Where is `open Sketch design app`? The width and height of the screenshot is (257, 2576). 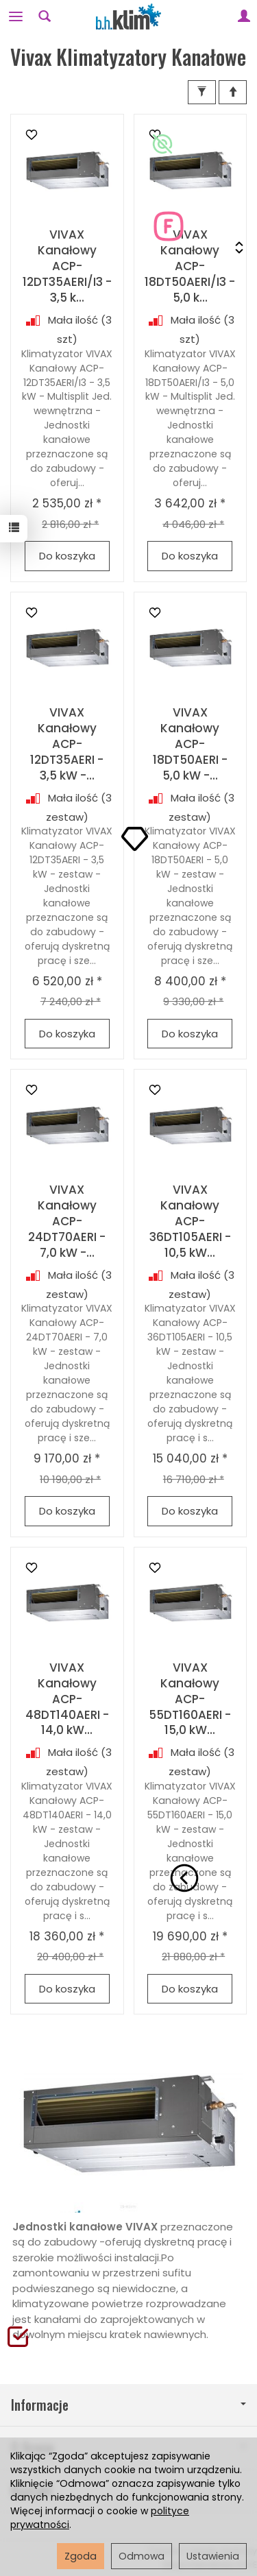
open Sketch design app is located at coordinates (134, 839).